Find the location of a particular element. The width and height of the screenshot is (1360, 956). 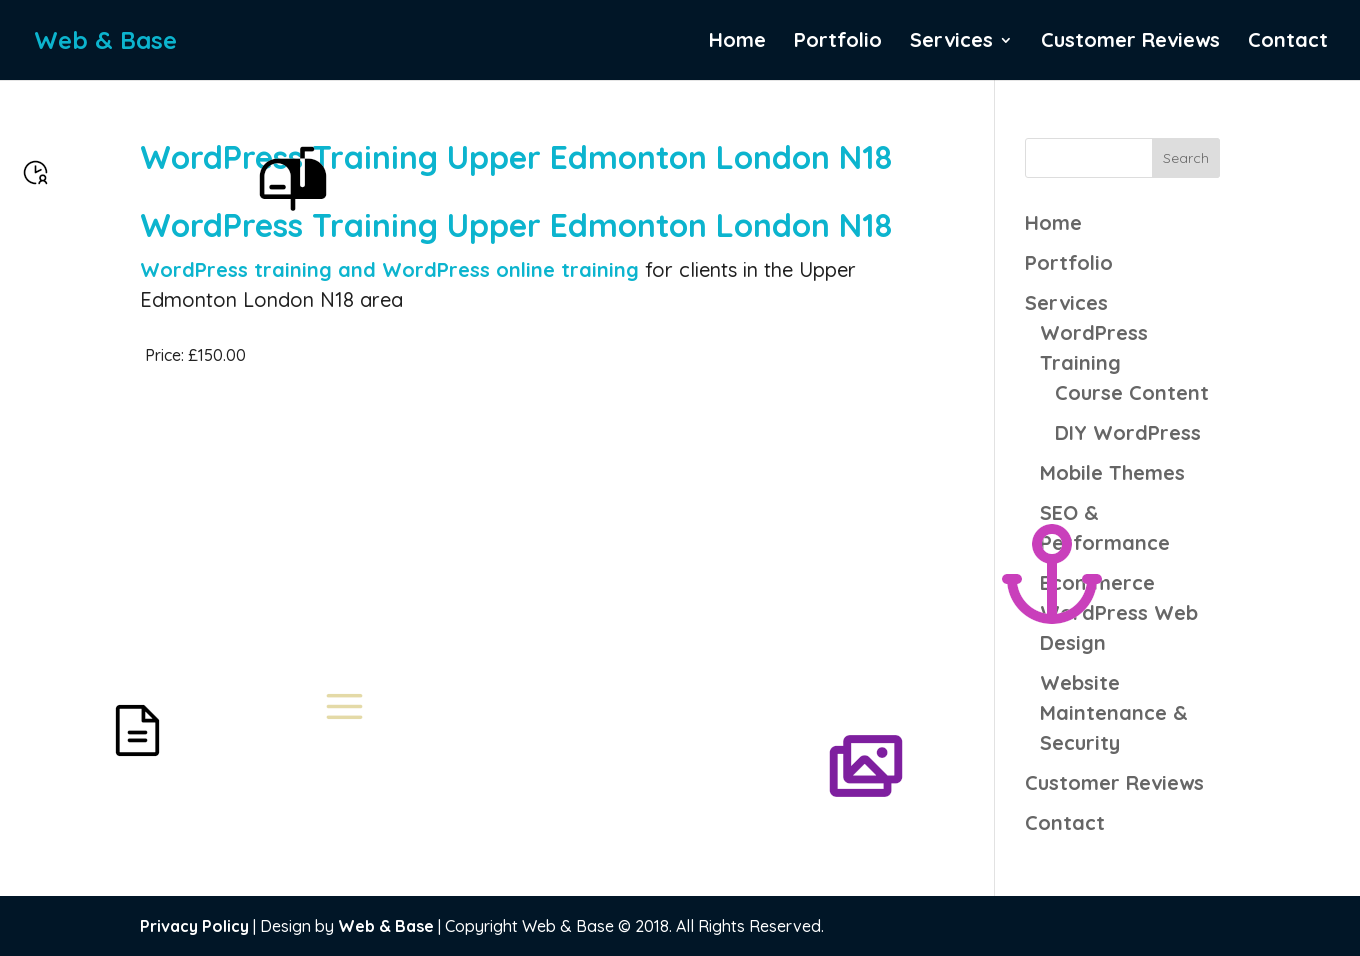

access your mailbox or inbox is located at coordinates (293, 180).